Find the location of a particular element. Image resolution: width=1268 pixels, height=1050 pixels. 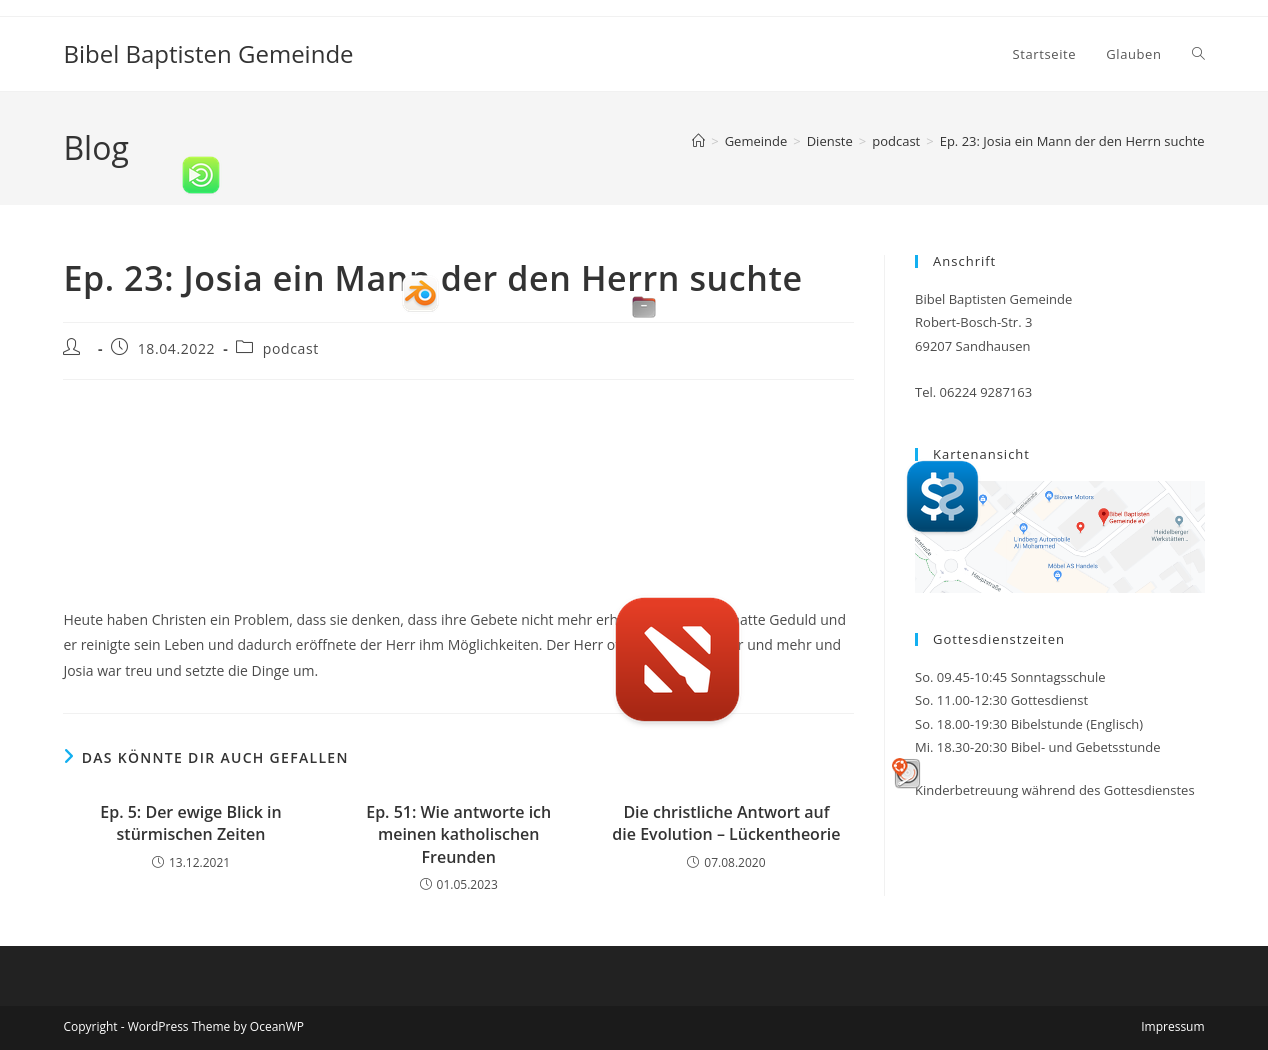

open the mate desktop environment app is located at coordinates (201, 175).